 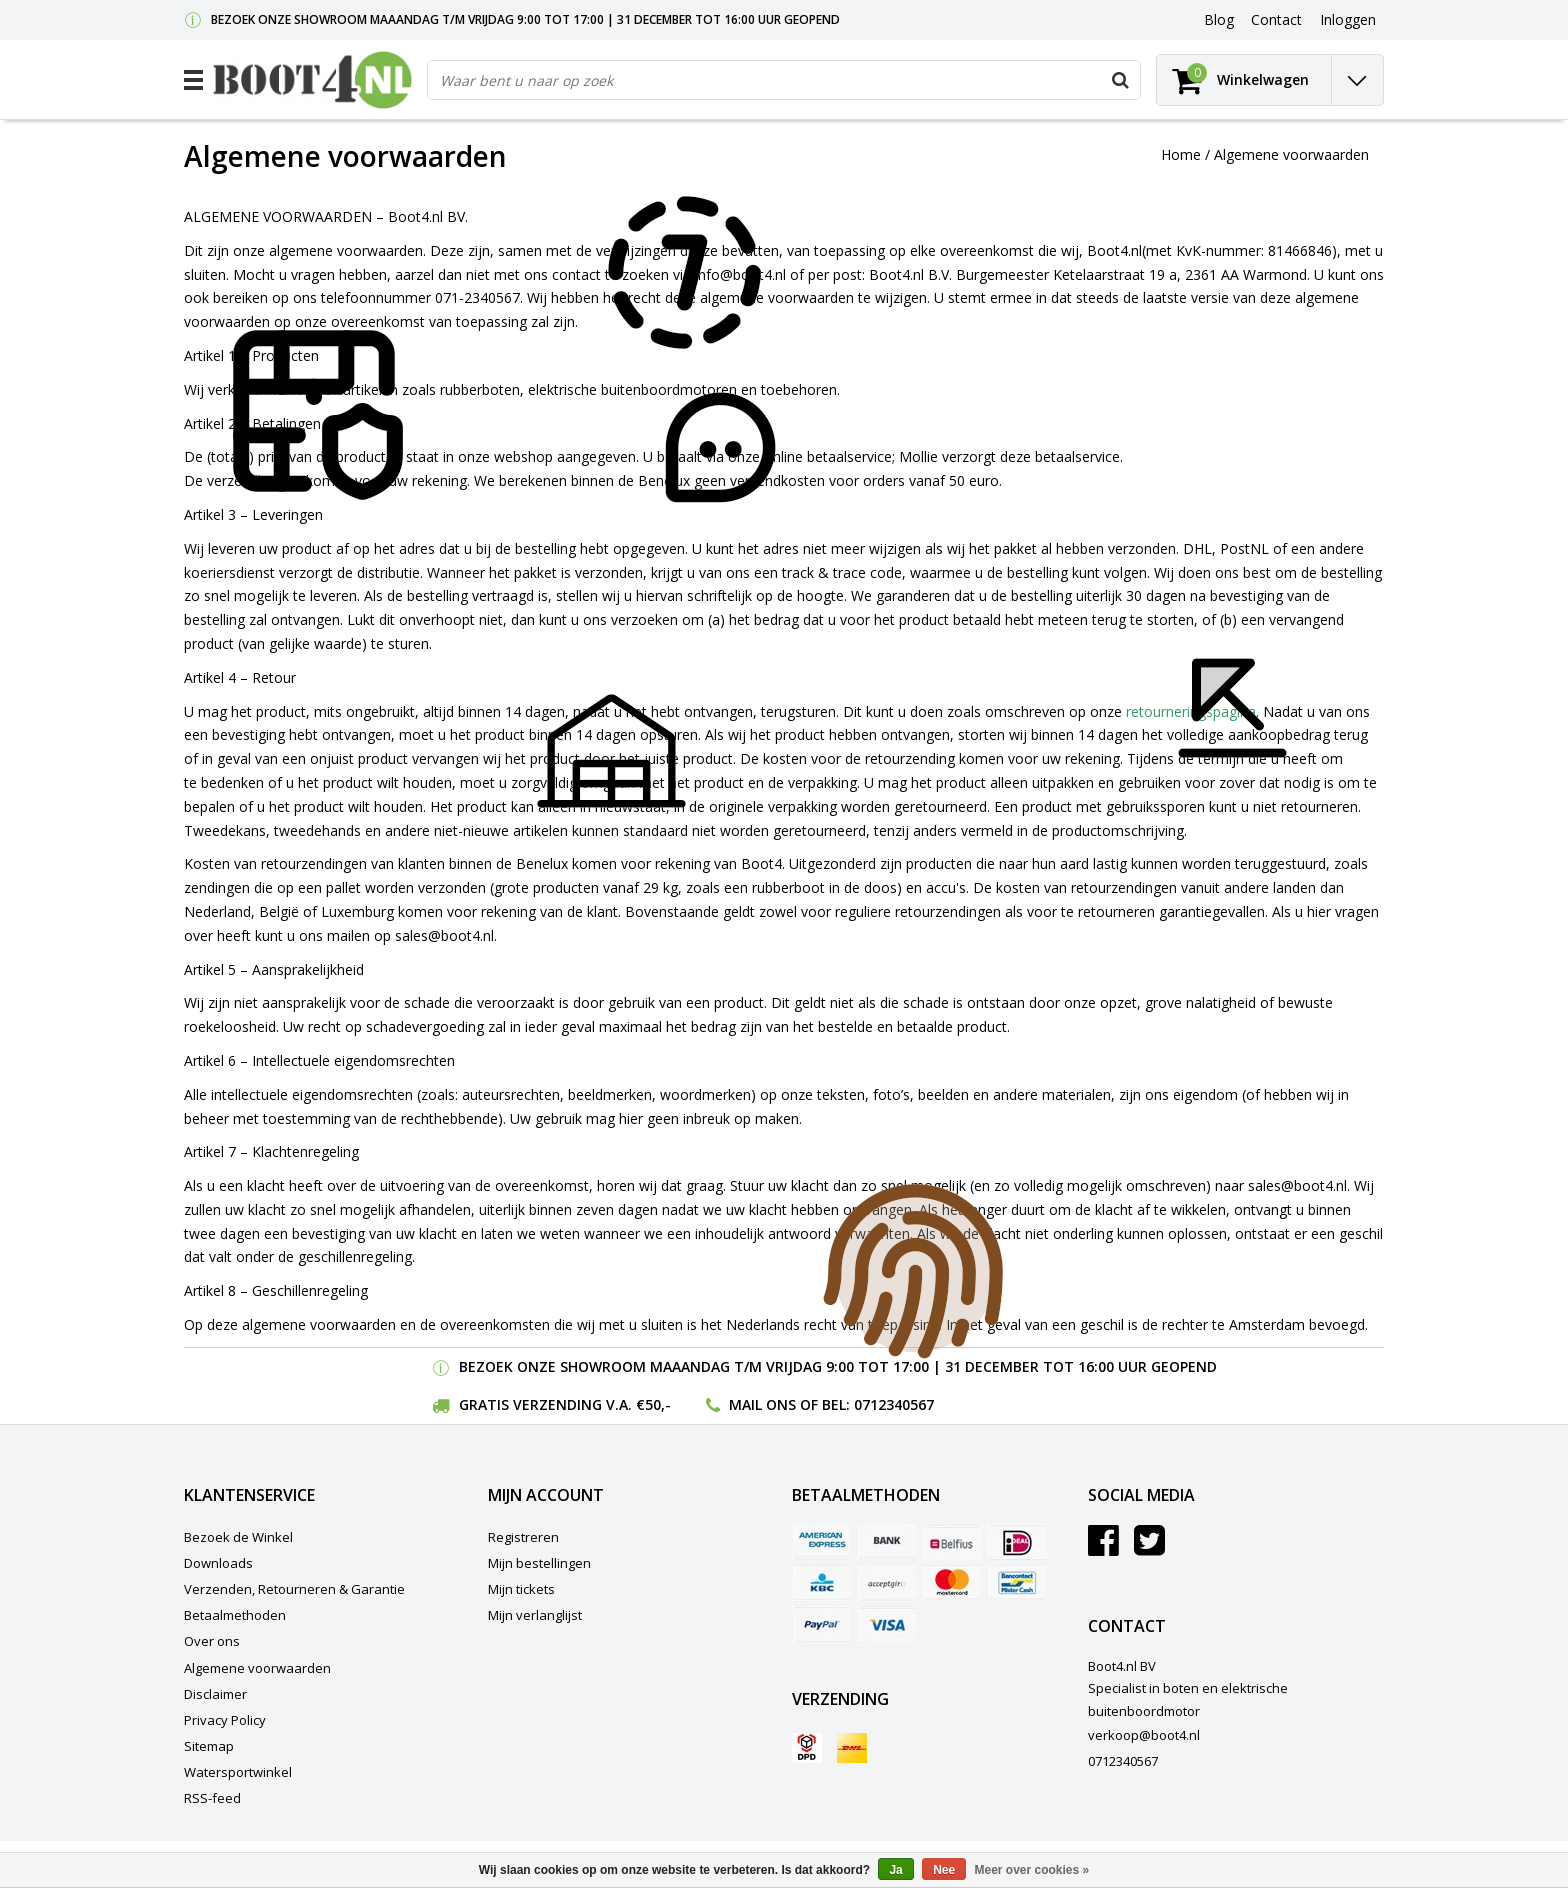 What do you see at coordinates (611, 758) in the screenshot?
I see `access garage or parking settings` at bounding box center [611, 758].